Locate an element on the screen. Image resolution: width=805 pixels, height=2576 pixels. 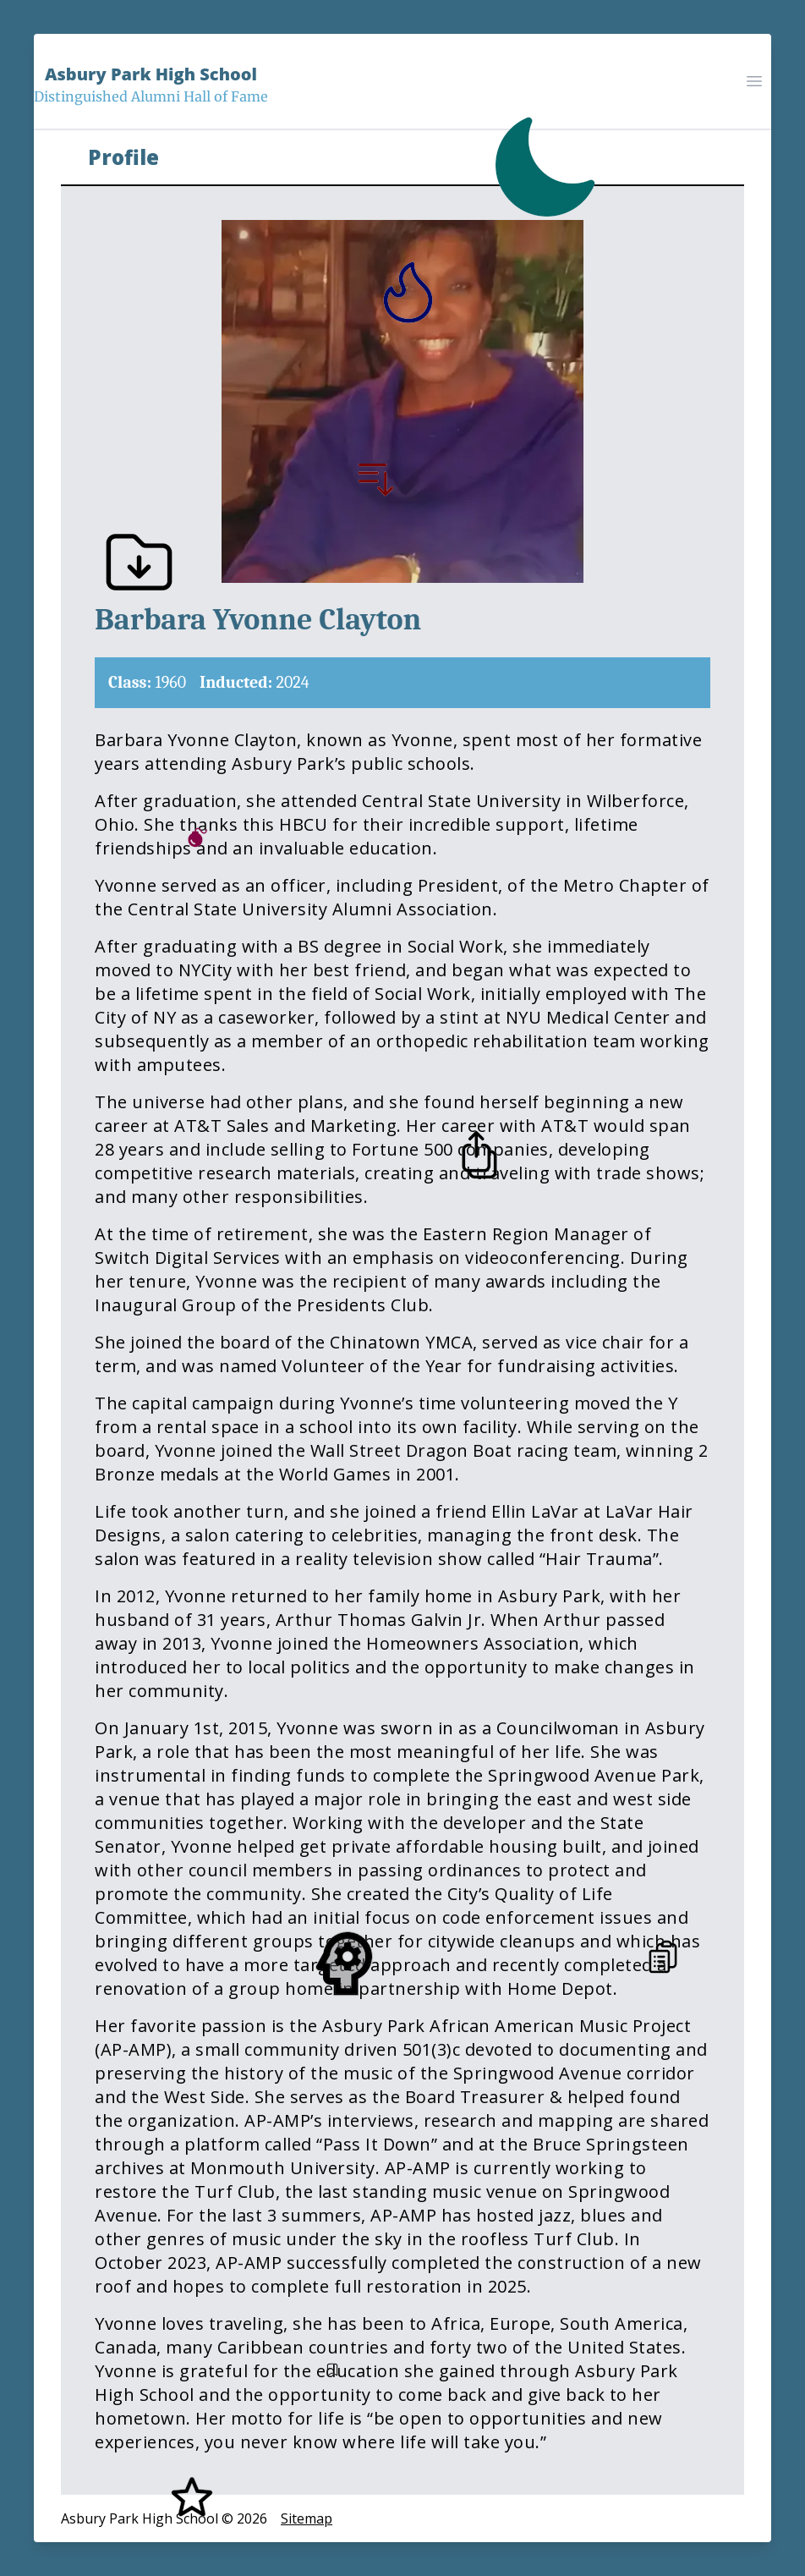
share or export multiple items is located at coordinates (479, 1155).